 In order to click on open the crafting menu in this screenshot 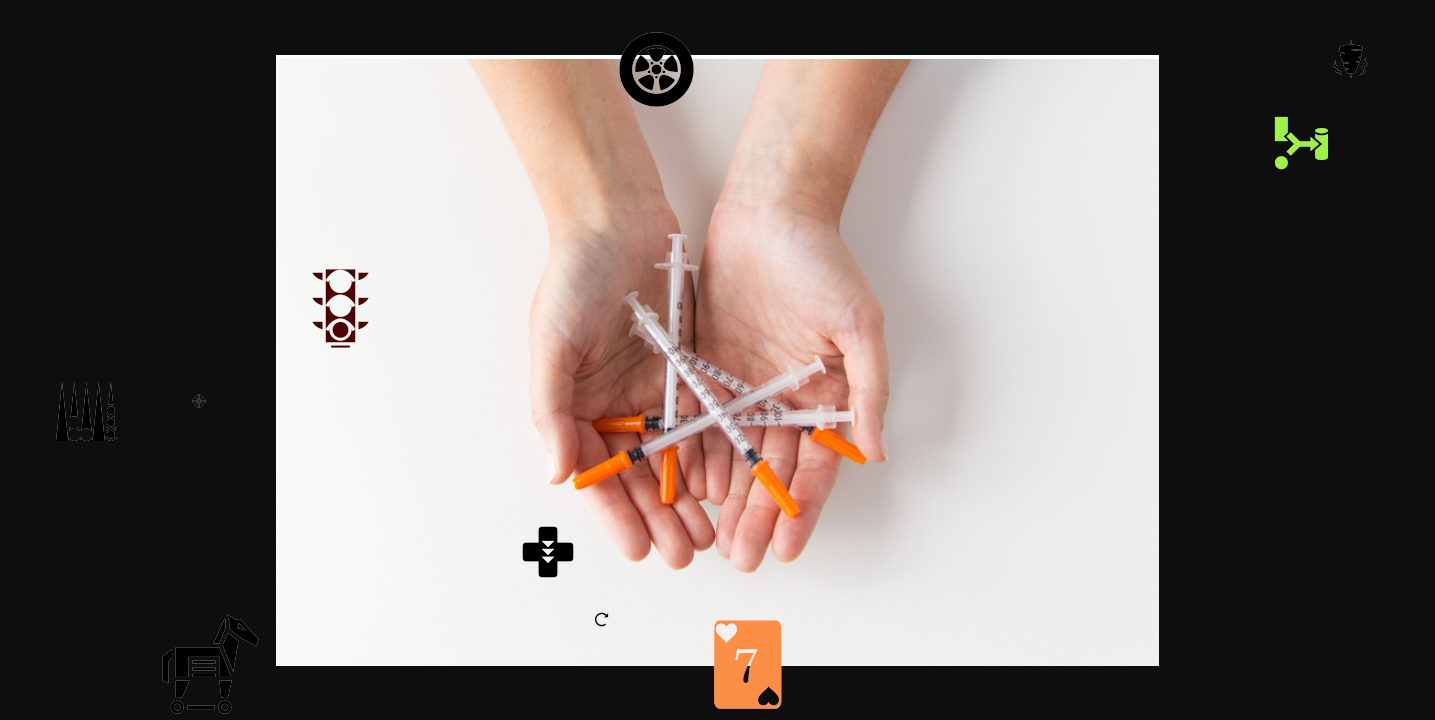, I will do `click(1302, 144)`.